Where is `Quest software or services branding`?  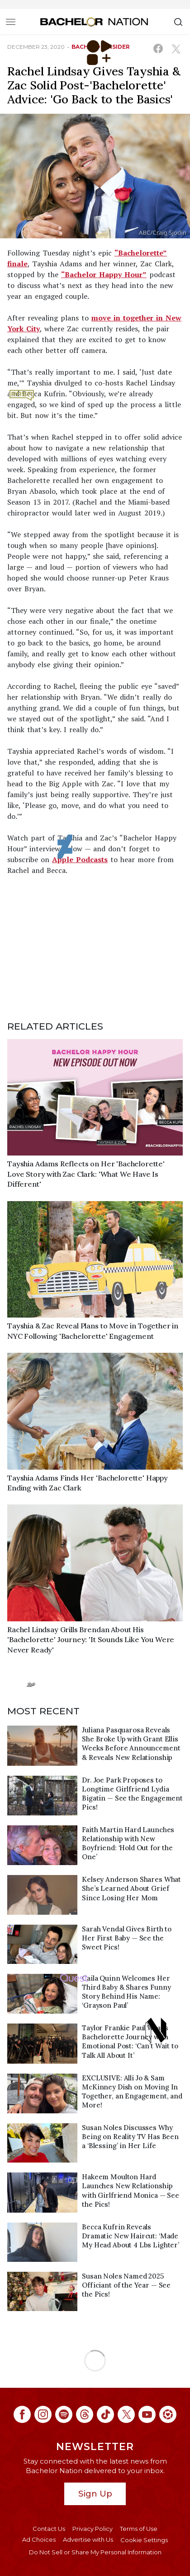
Quest software or services branding is located at coordinates (74, 1977).